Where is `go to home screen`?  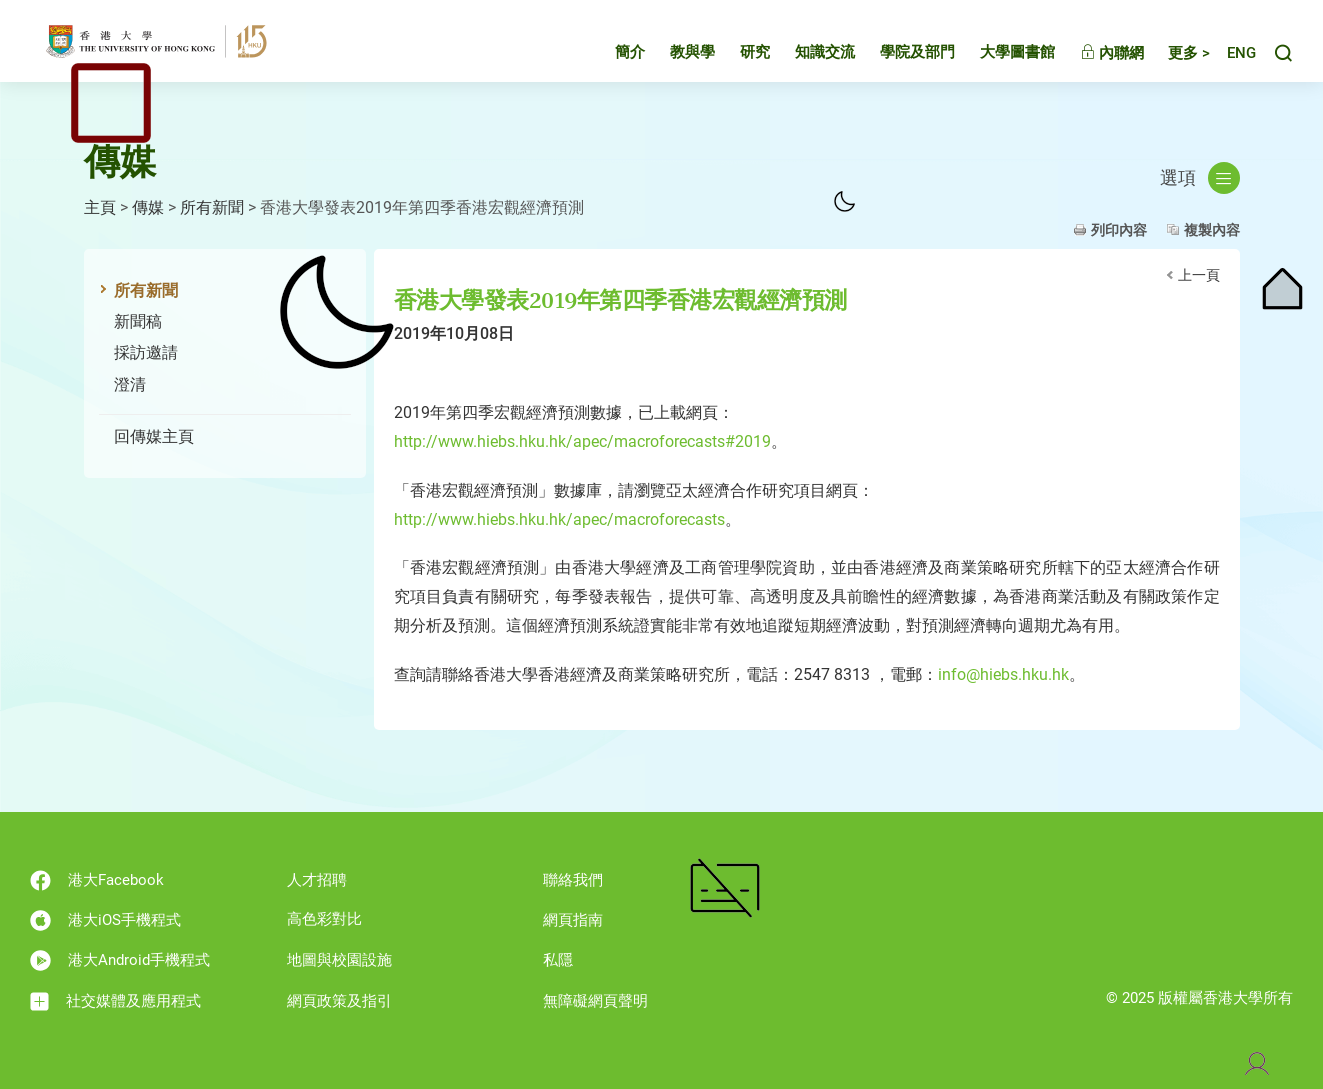 go to home screen is located at coordinates (1282, 289).